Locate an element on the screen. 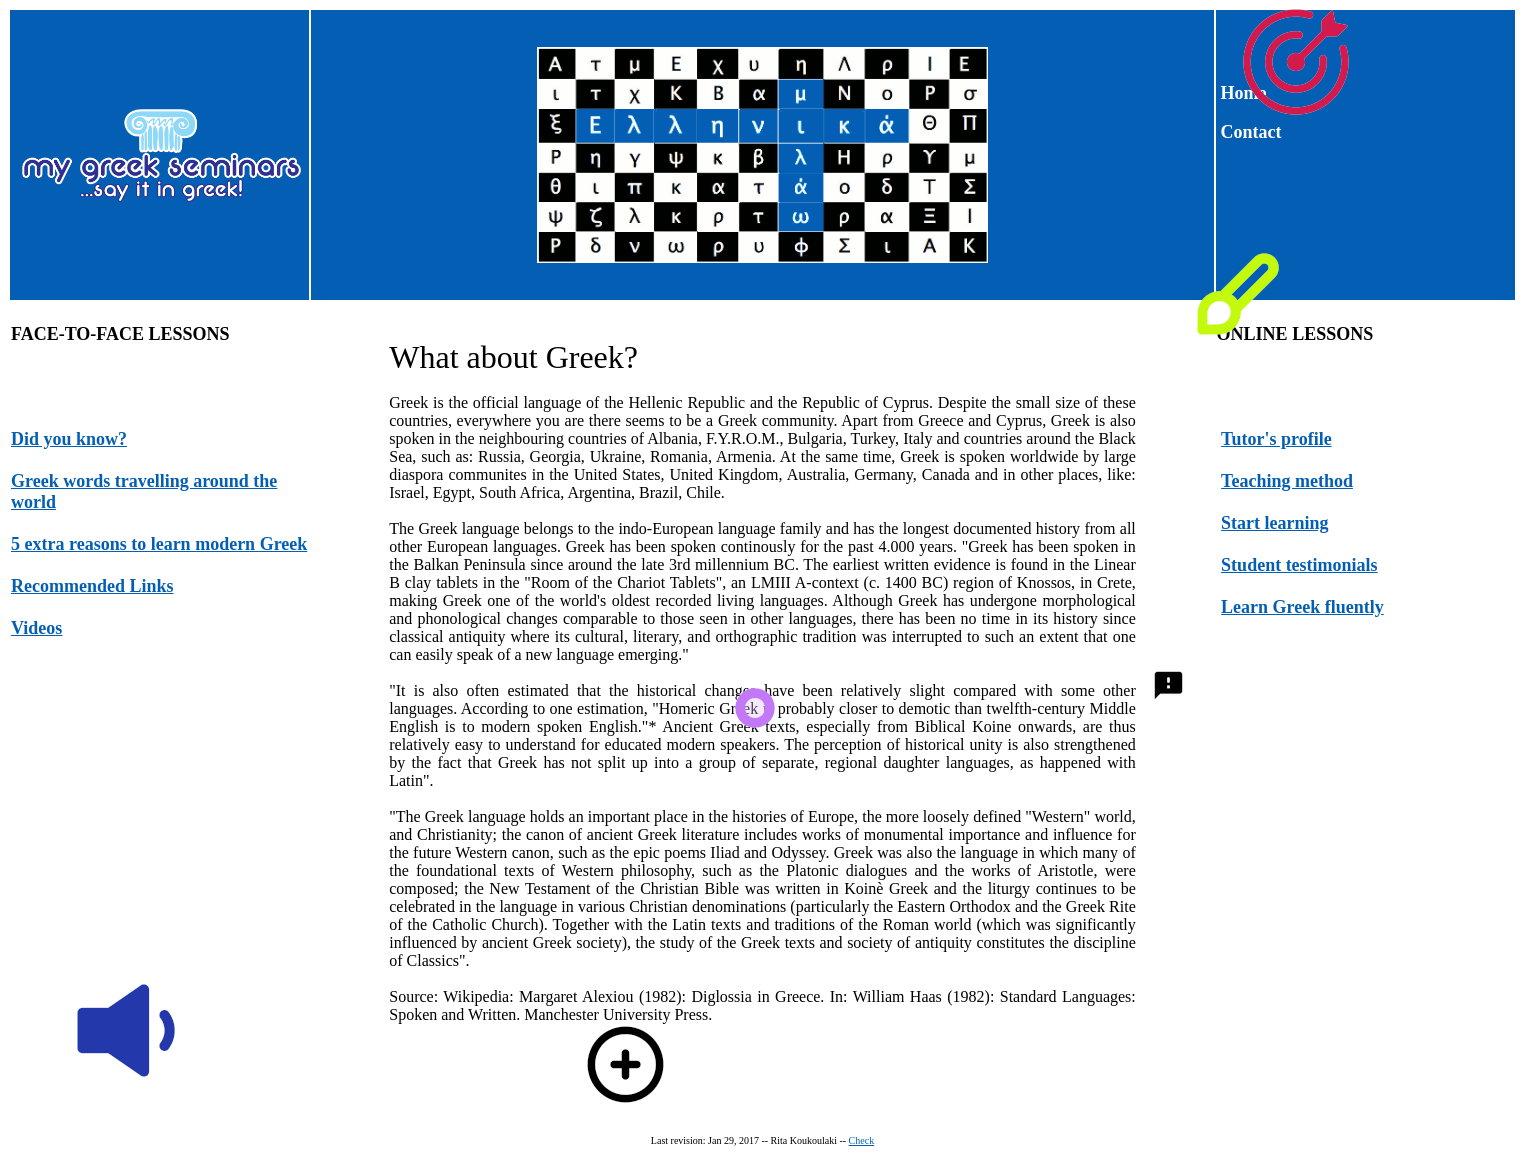 This screenshot has width=1525, height=1154. indicates an unread notification or new item is located at coordinates (755, 708).